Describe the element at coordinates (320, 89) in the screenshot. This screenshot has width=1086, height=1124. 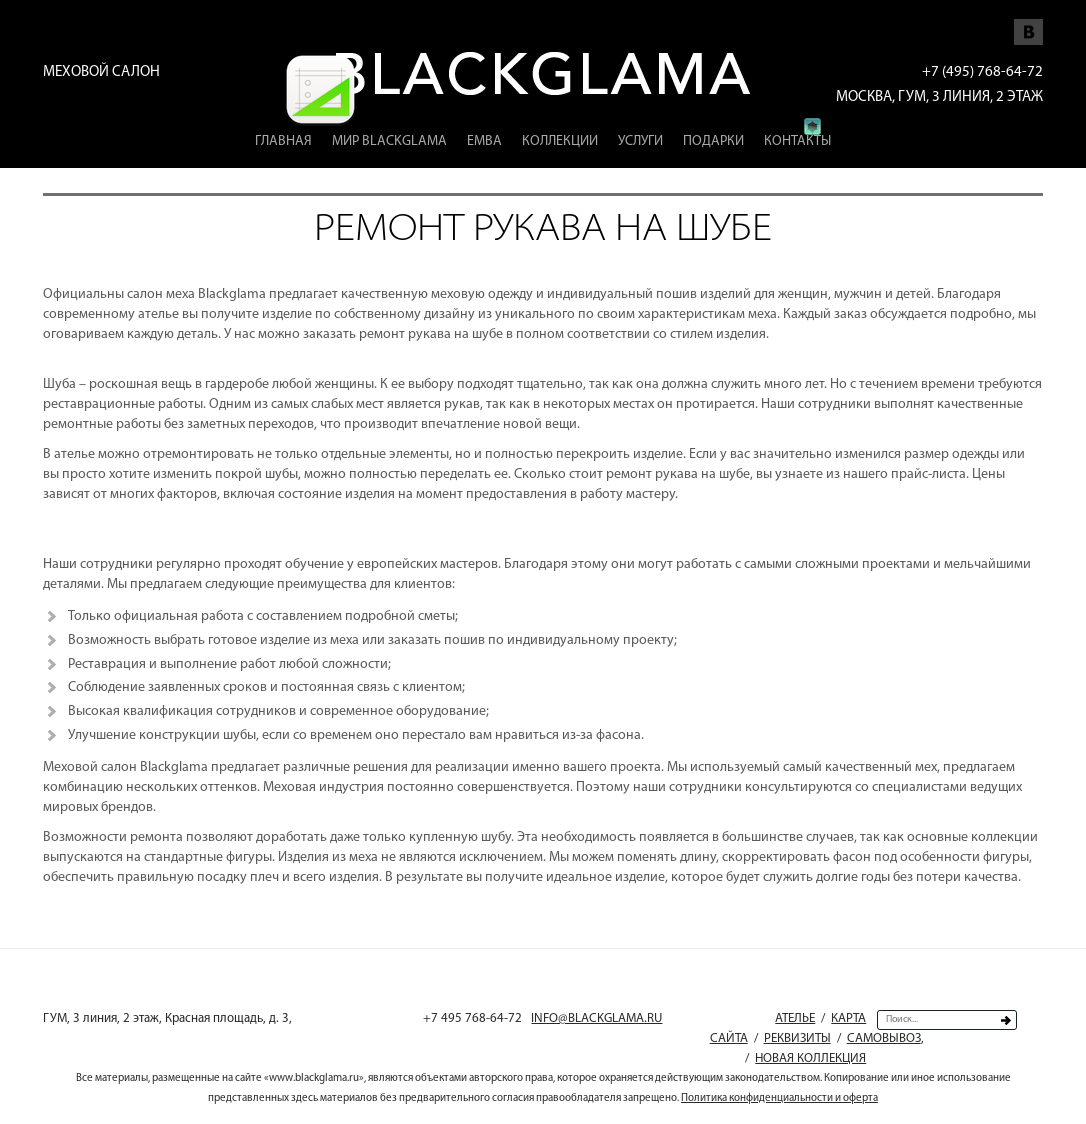
I see `open glade interface designer` at that location.